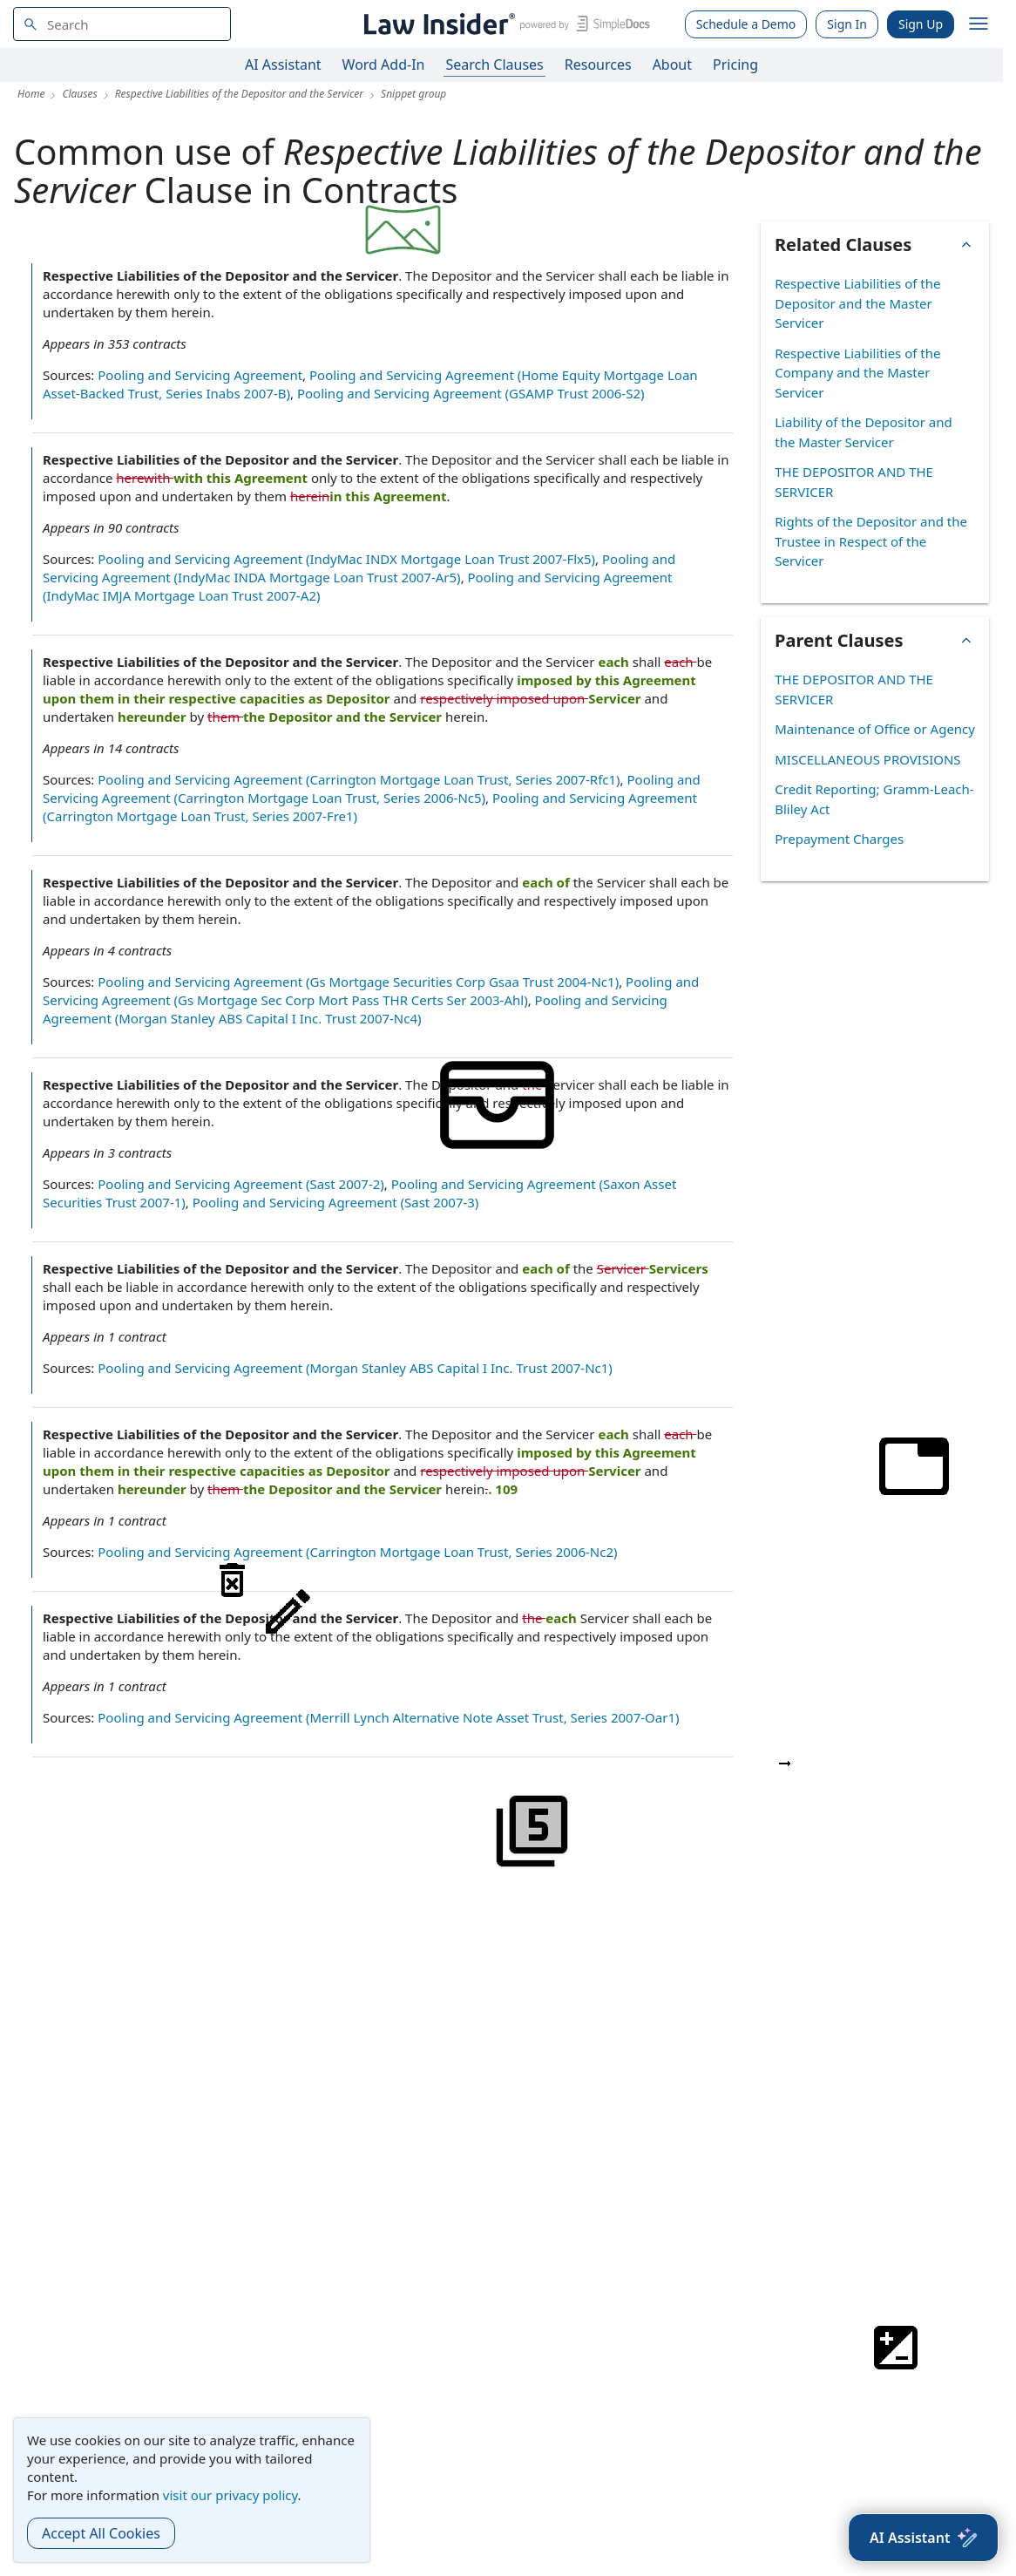 This screenshot has height=2576, width=1016. I want to click on access your wallet or saved payment methods, so click(497, 1104).